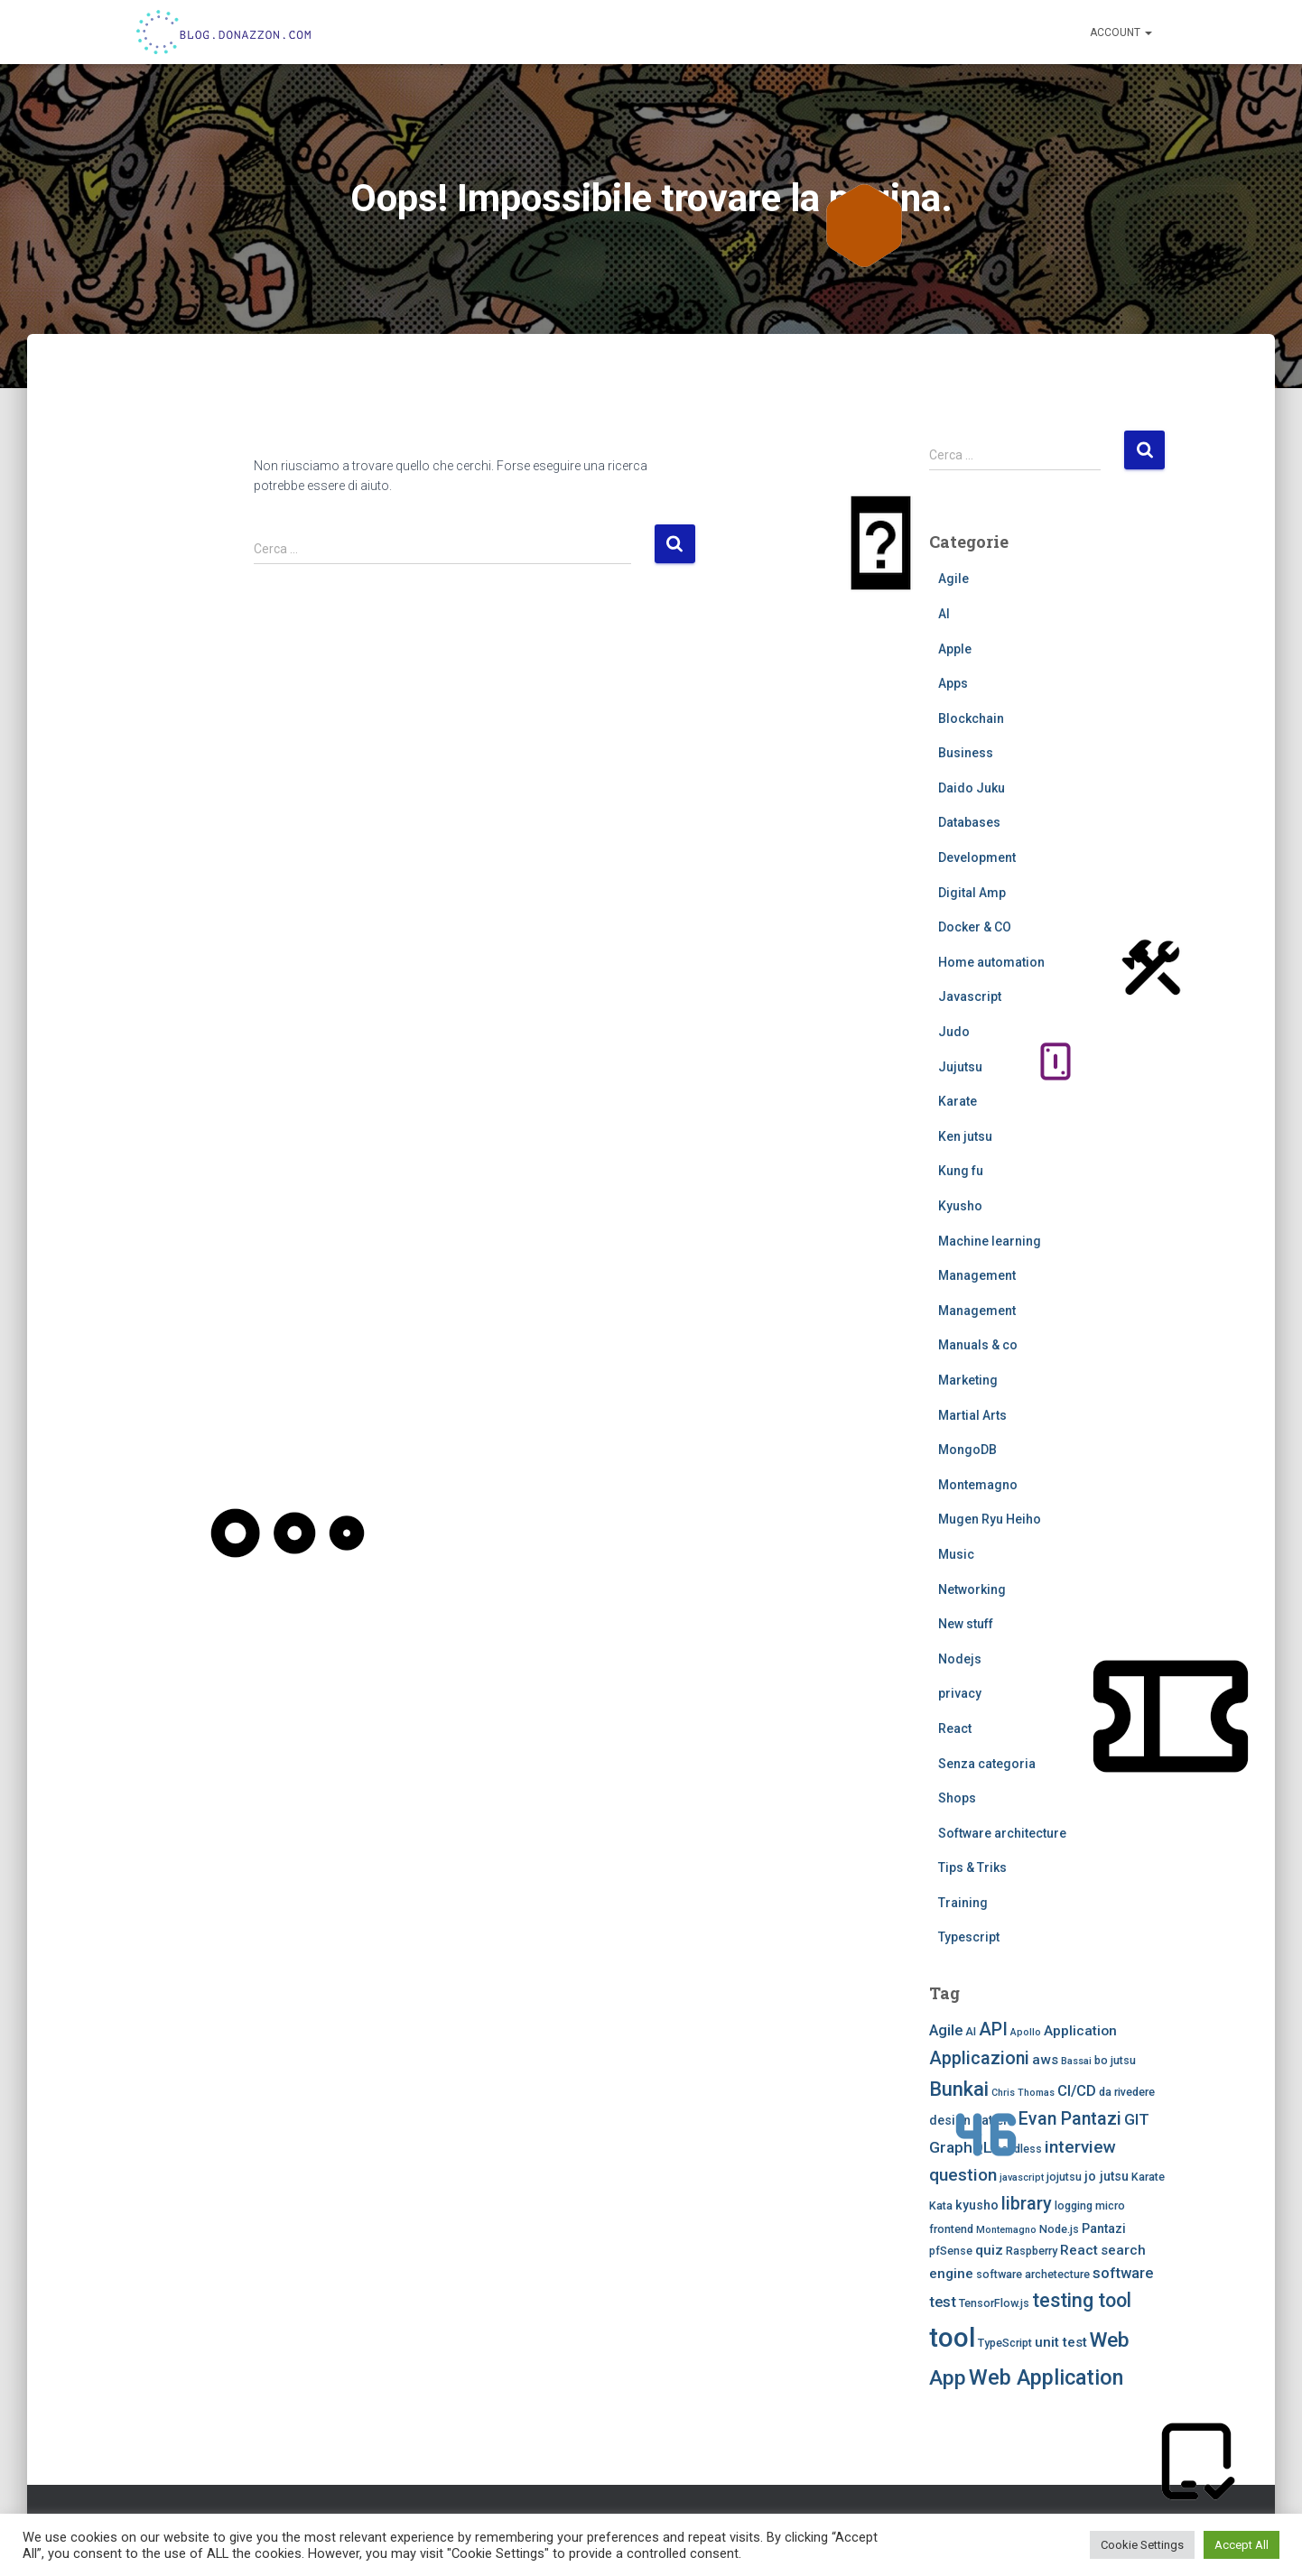  Describe the element at coordinates (986, 2135) in the screenshot. I see `displays the number 46 as a label or badge` at that location.